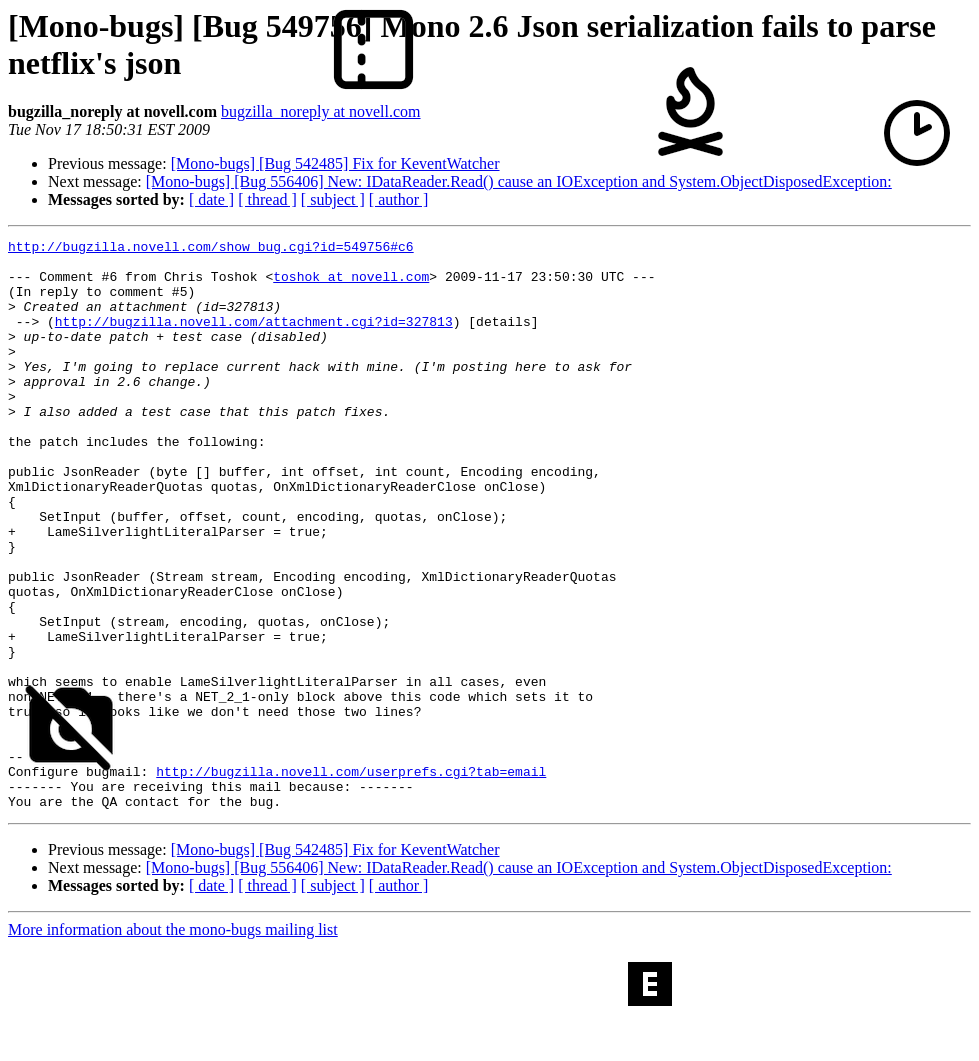  What do you see at coordinates (650, 984) in the screenshot?
I see `indicates explicit content warning` at bounding box center [650, 984].